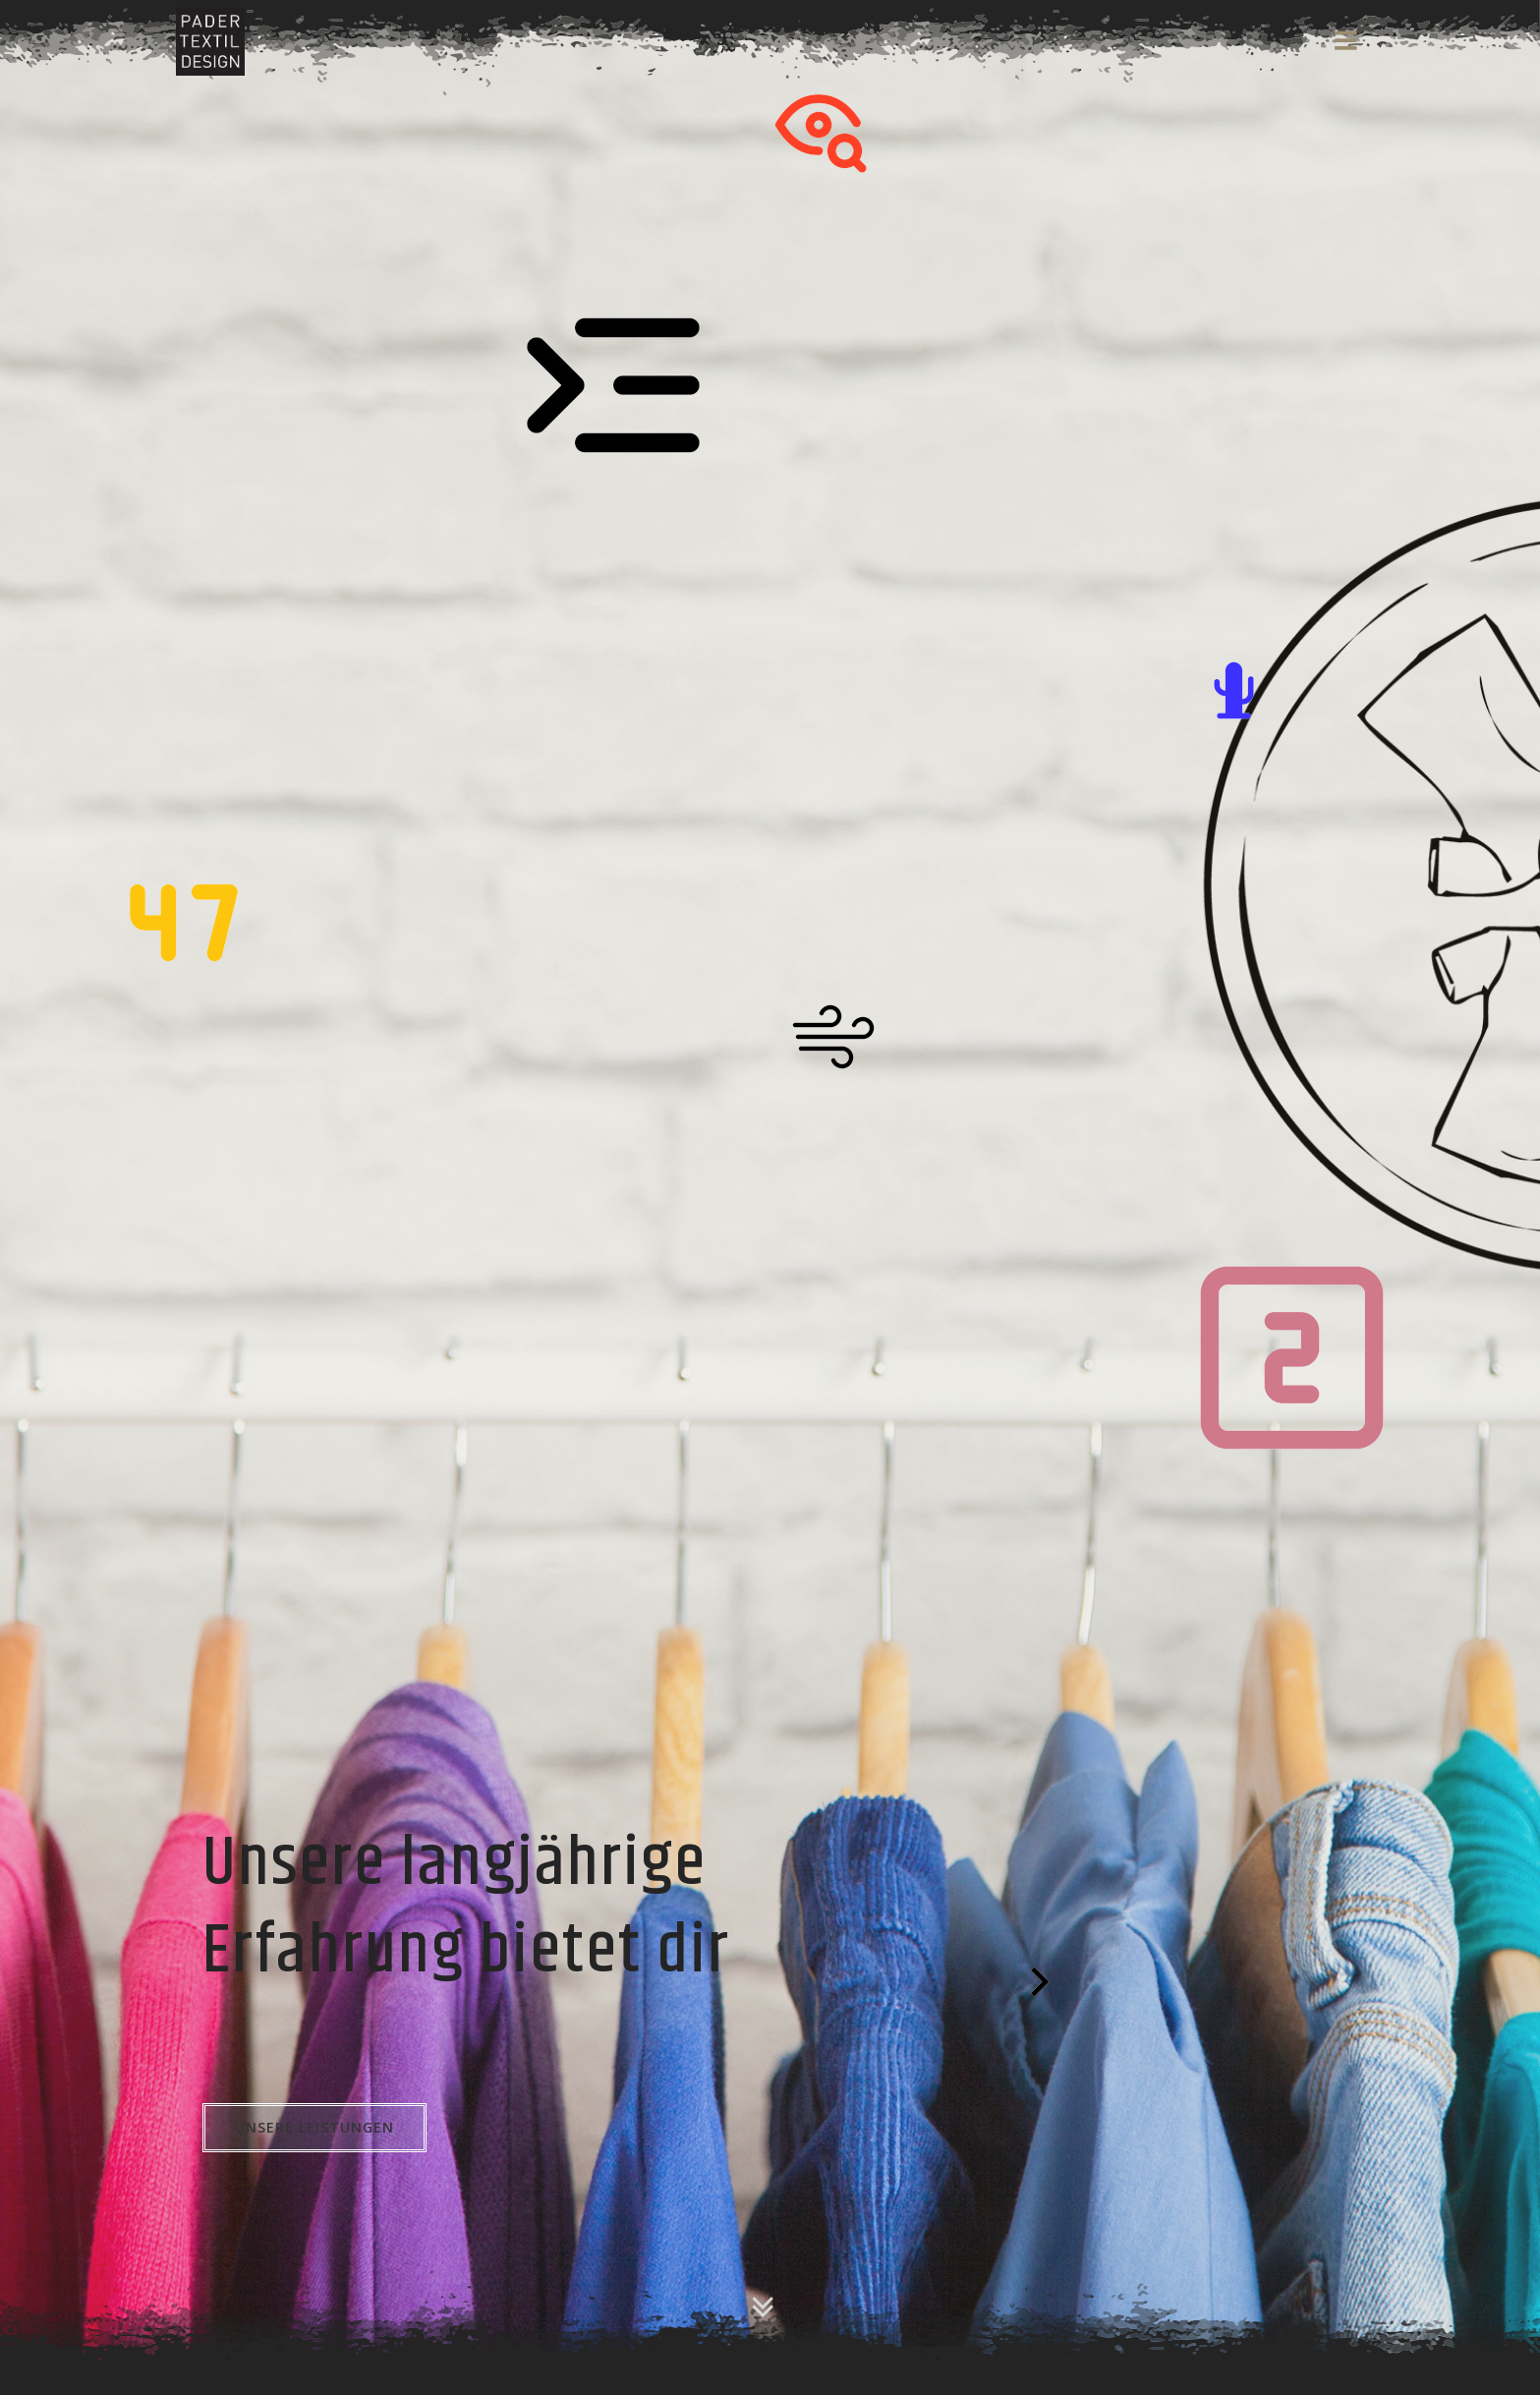 The image size is (1540, 2395). Describe the element at coordinates (1233, 690) in the screenshot. I see `indicates desert or arid climate conditions` at that location.